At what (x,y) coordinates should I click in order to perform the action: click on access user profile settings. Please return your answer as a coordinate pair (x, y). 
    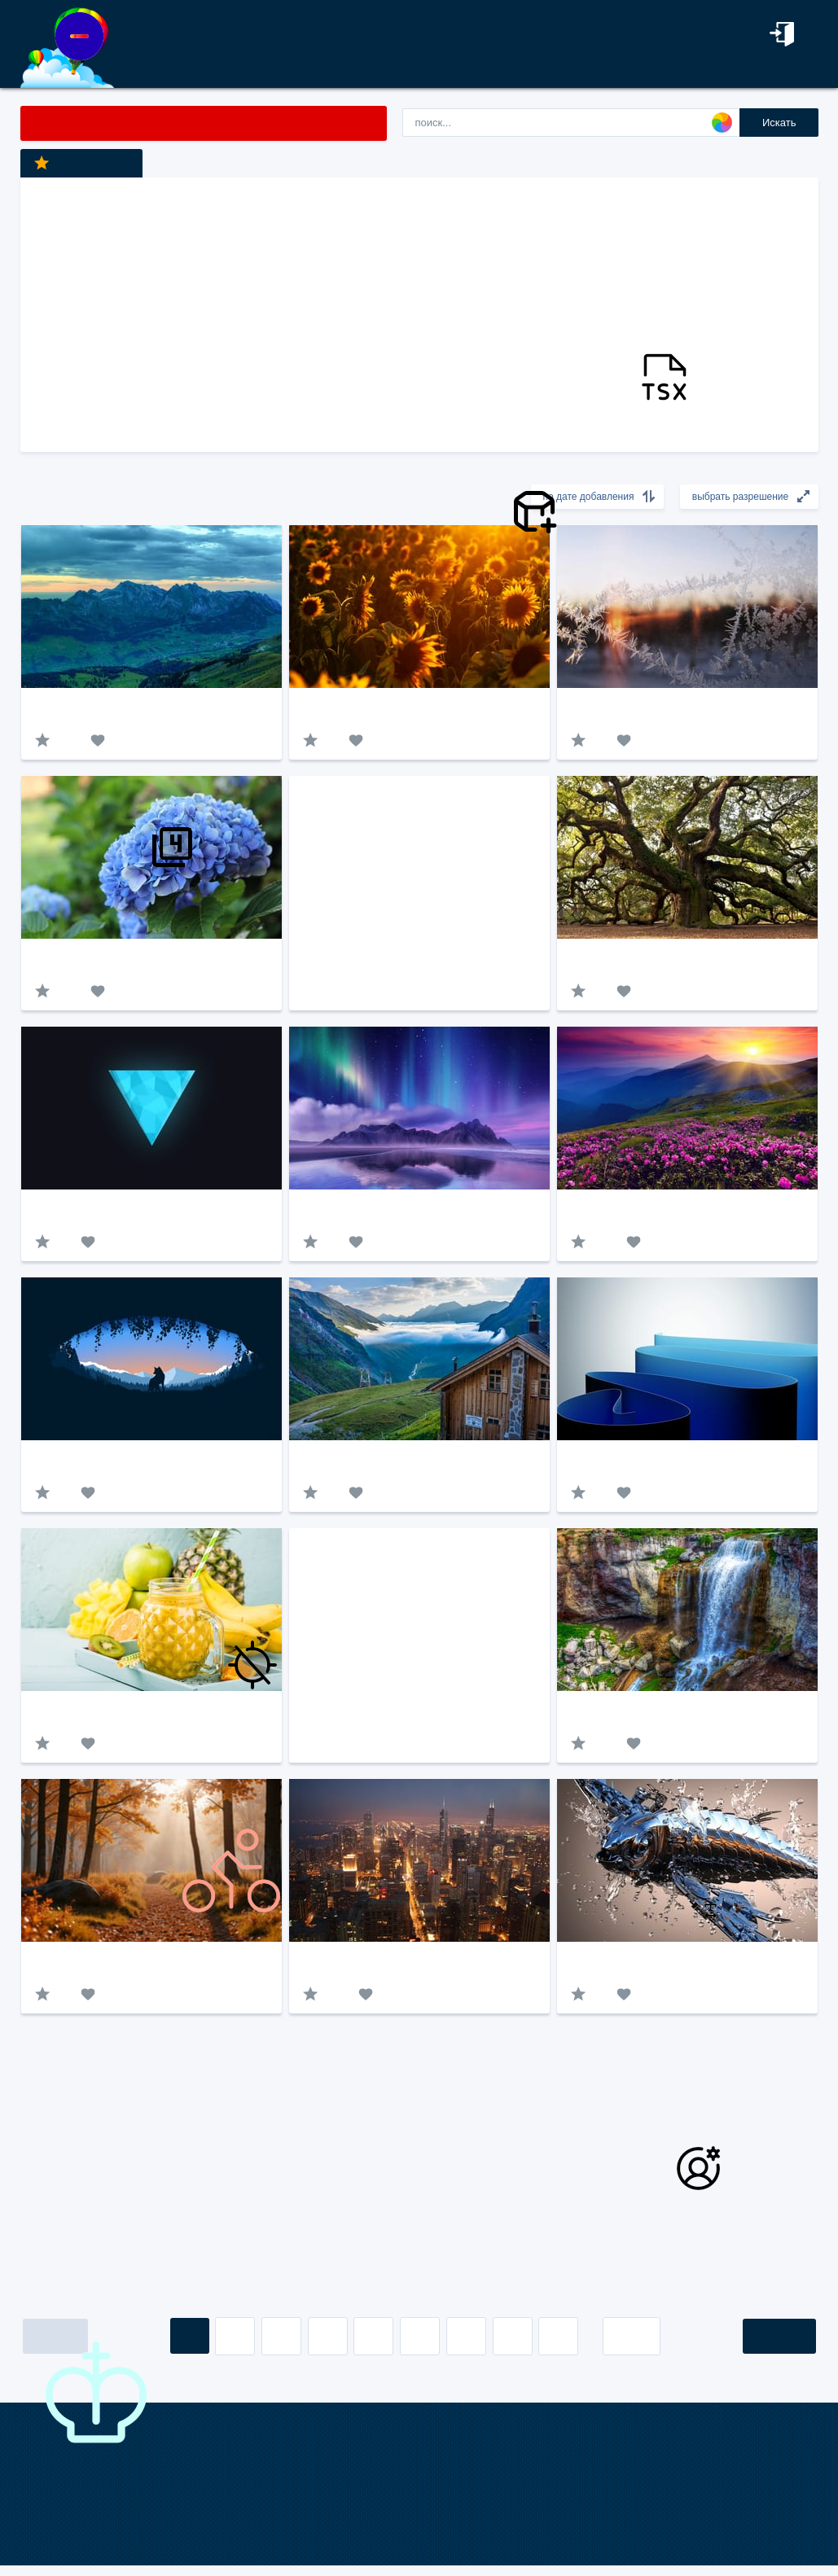
    Looking at the image, I should click on (698, 2168).